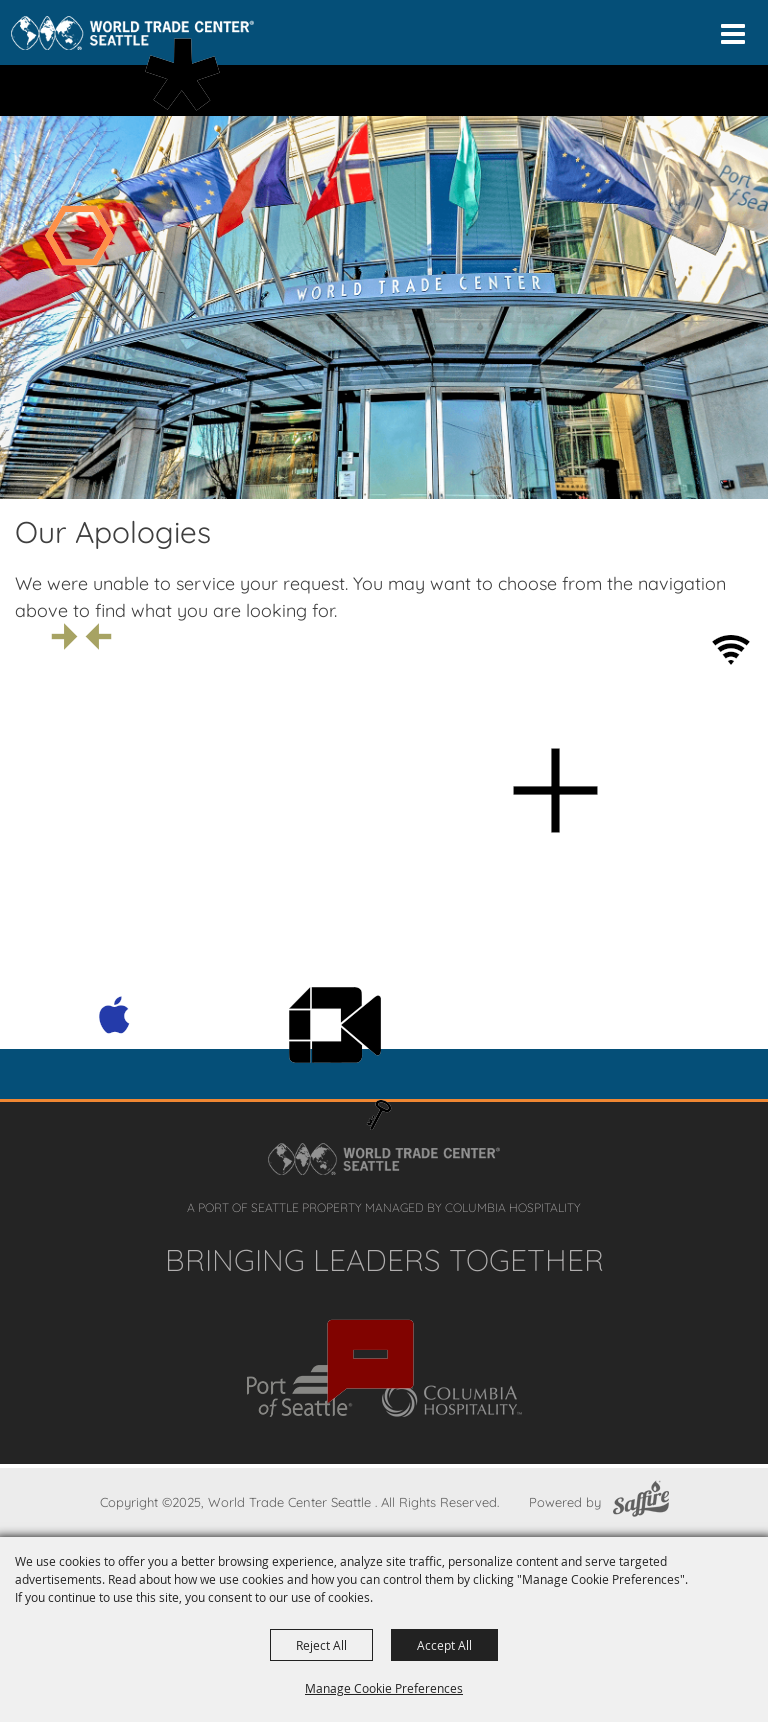  I want to click on select hexagon shape tool, so click(79, 235).